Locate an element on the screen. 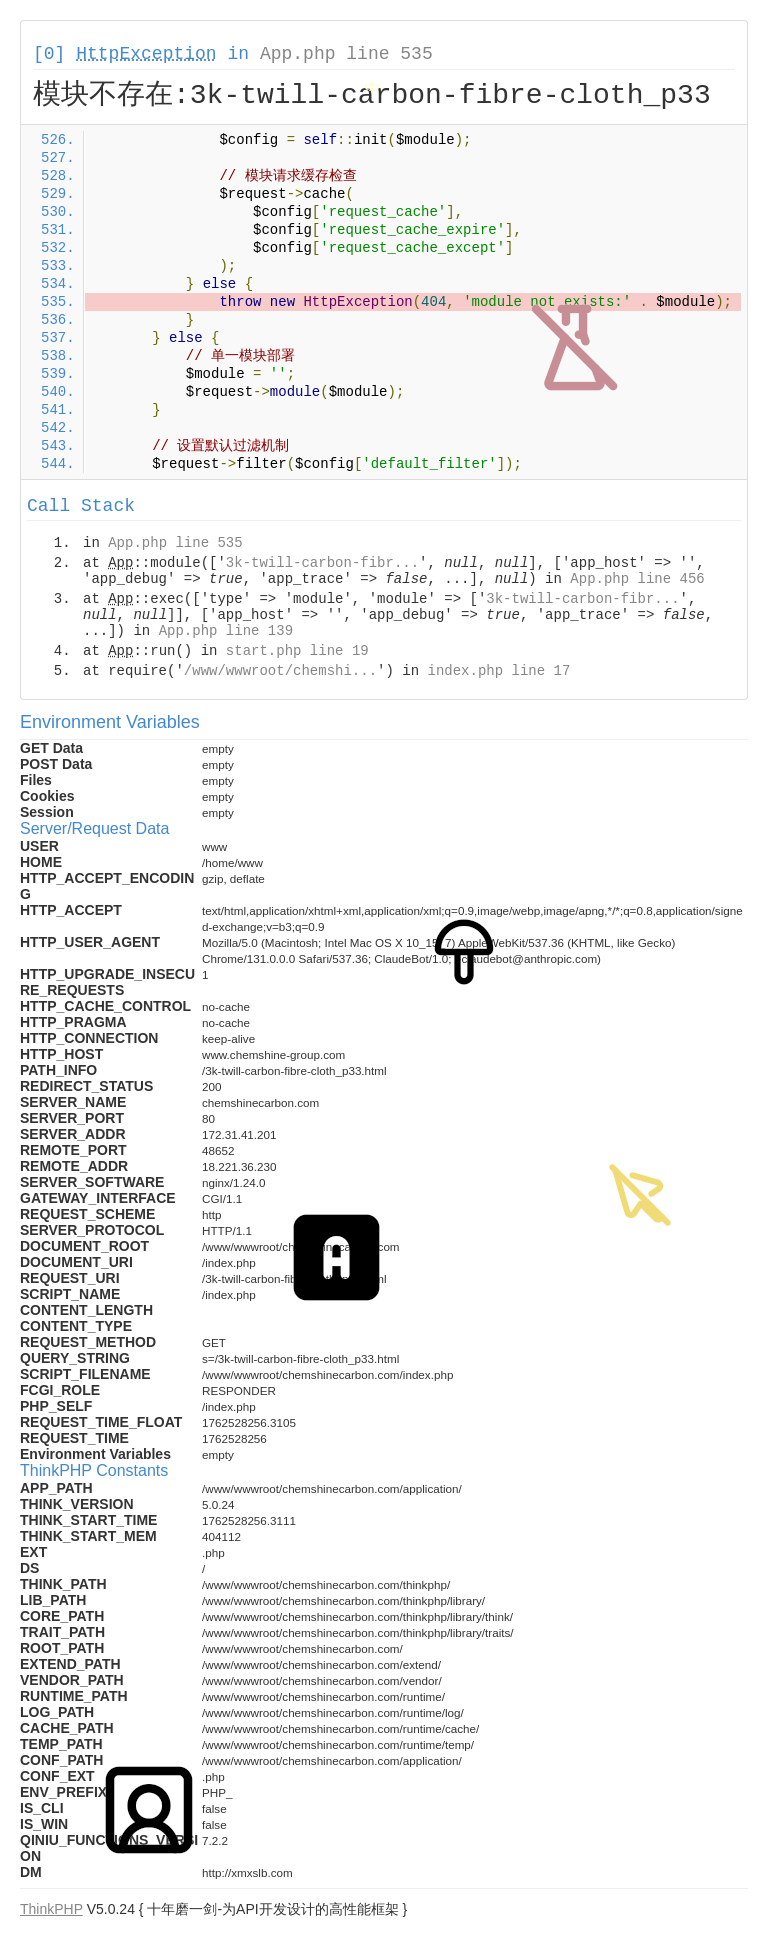  select text formatting option A is located at coordinates (336, 1257).